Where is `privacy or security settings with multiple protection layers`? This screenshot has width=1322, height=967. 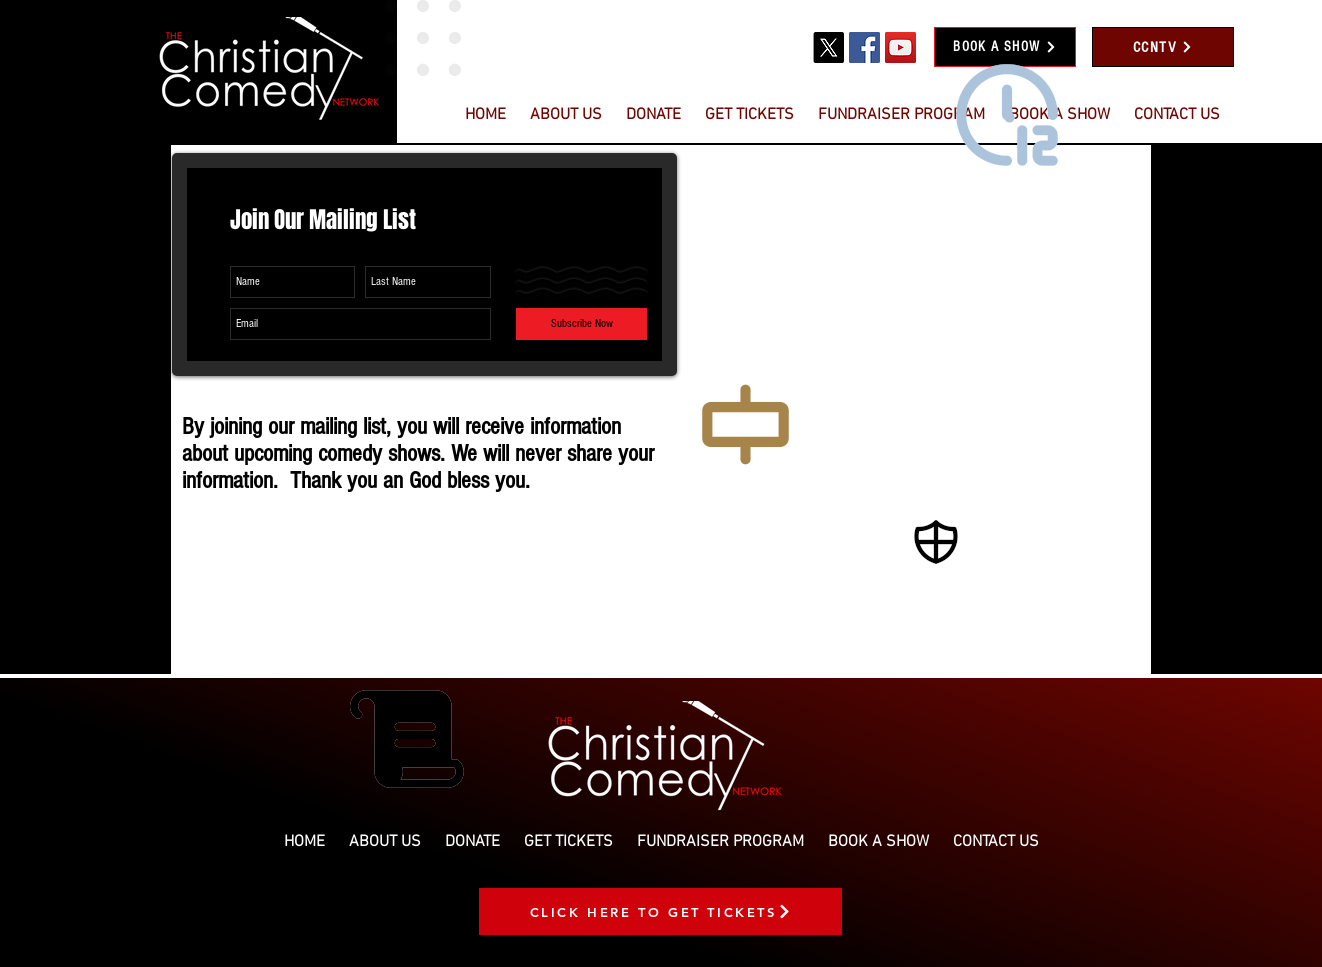 privacy or security settings with multiple protection layers is located at coordinates (936, 542).